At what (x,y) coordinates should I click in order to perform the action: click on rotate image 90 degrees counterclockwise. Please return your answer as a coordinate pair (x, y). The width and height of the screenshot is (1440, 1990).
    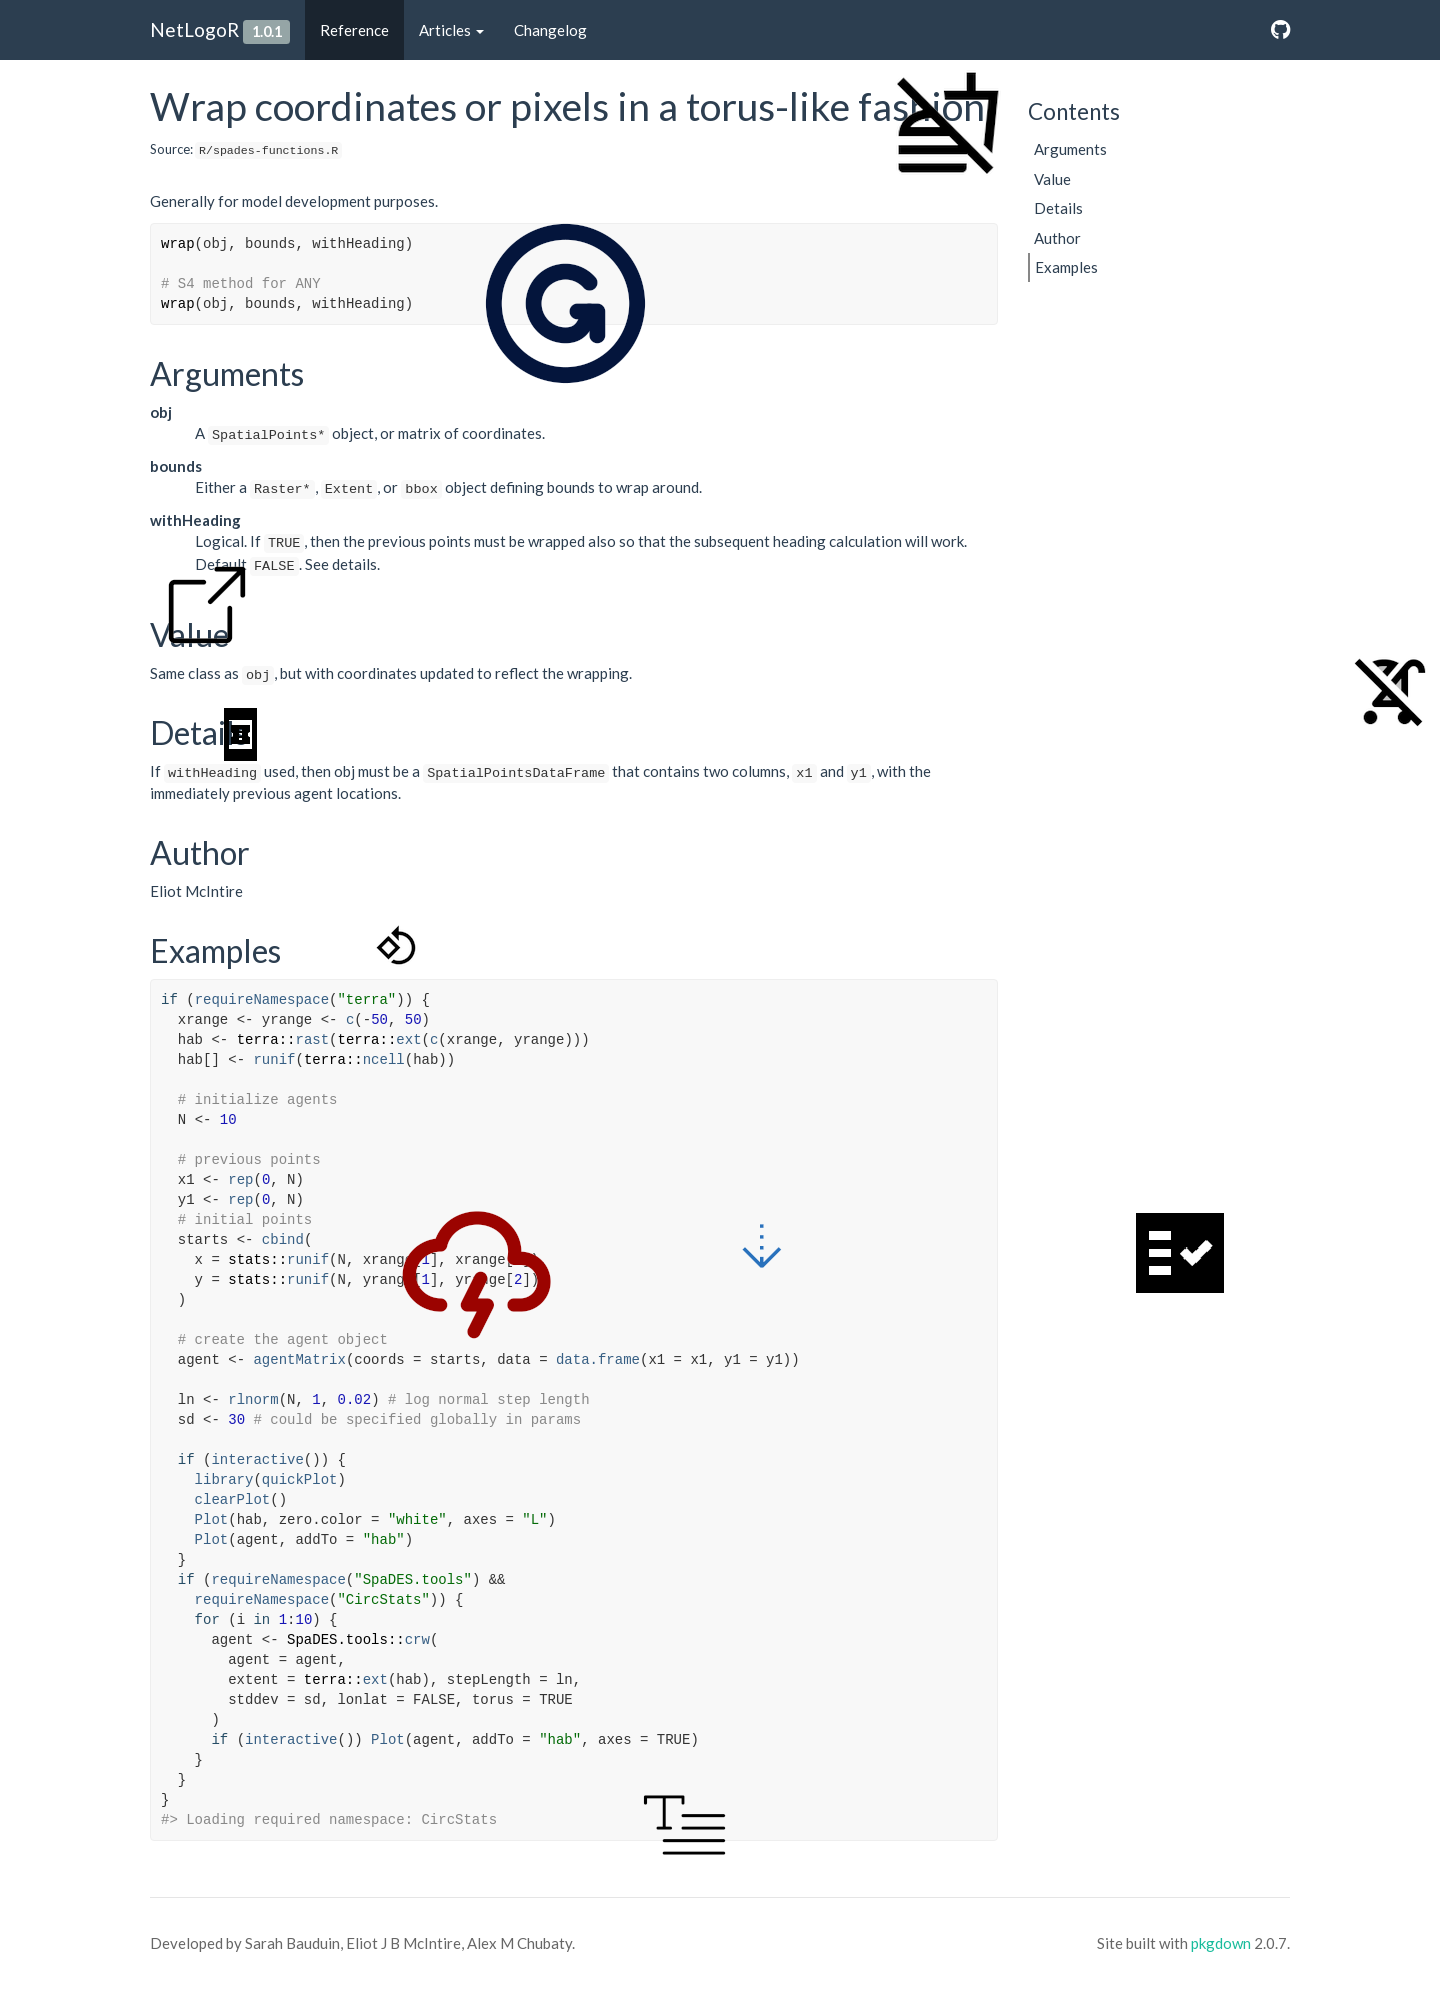
    Looking at the image, I should click on (397, 946).